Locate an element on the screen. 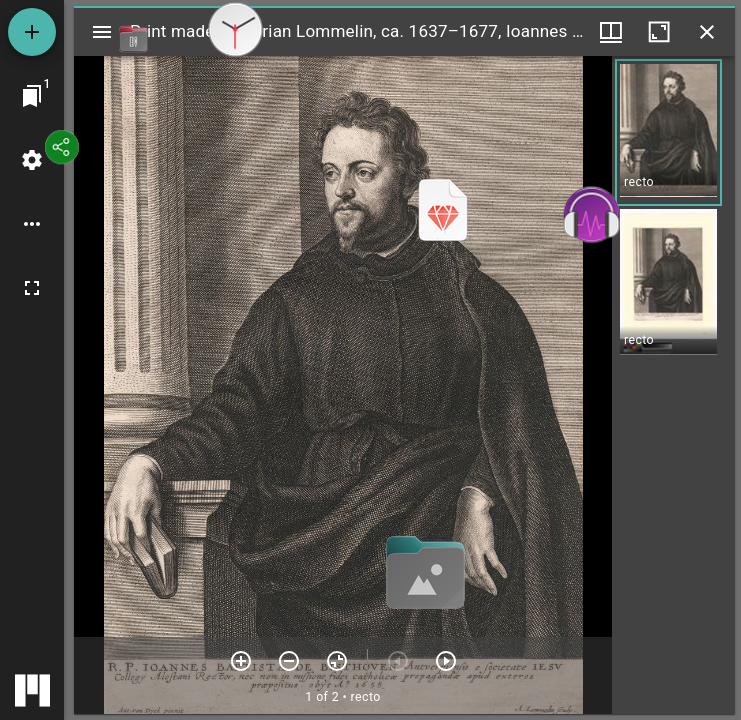 The width and height of the screenshot is (741, 720). access date and time settings is located at coordinates (235, 29).